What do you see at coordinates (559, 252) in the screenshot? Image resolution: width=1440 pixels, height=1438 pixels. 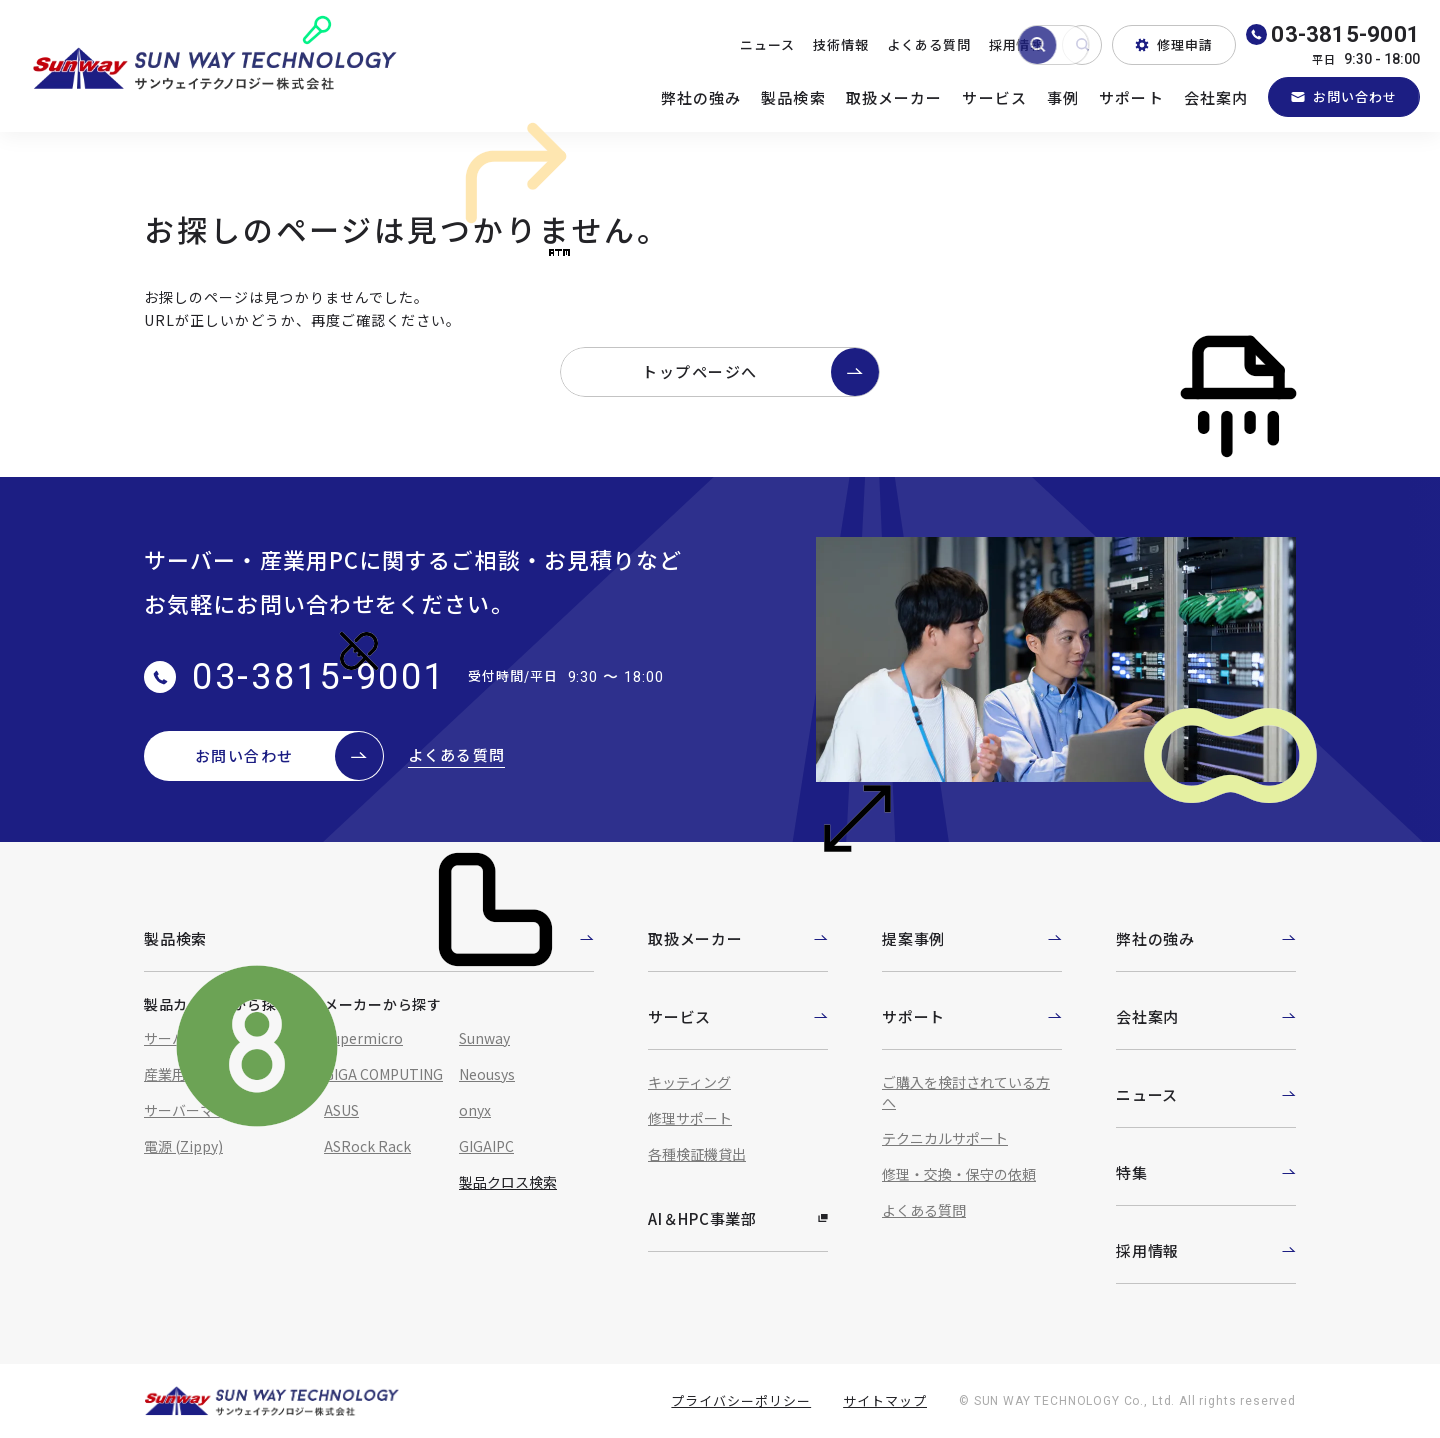 I see `find nearby ATM locations` at bounding box center [559, 252].